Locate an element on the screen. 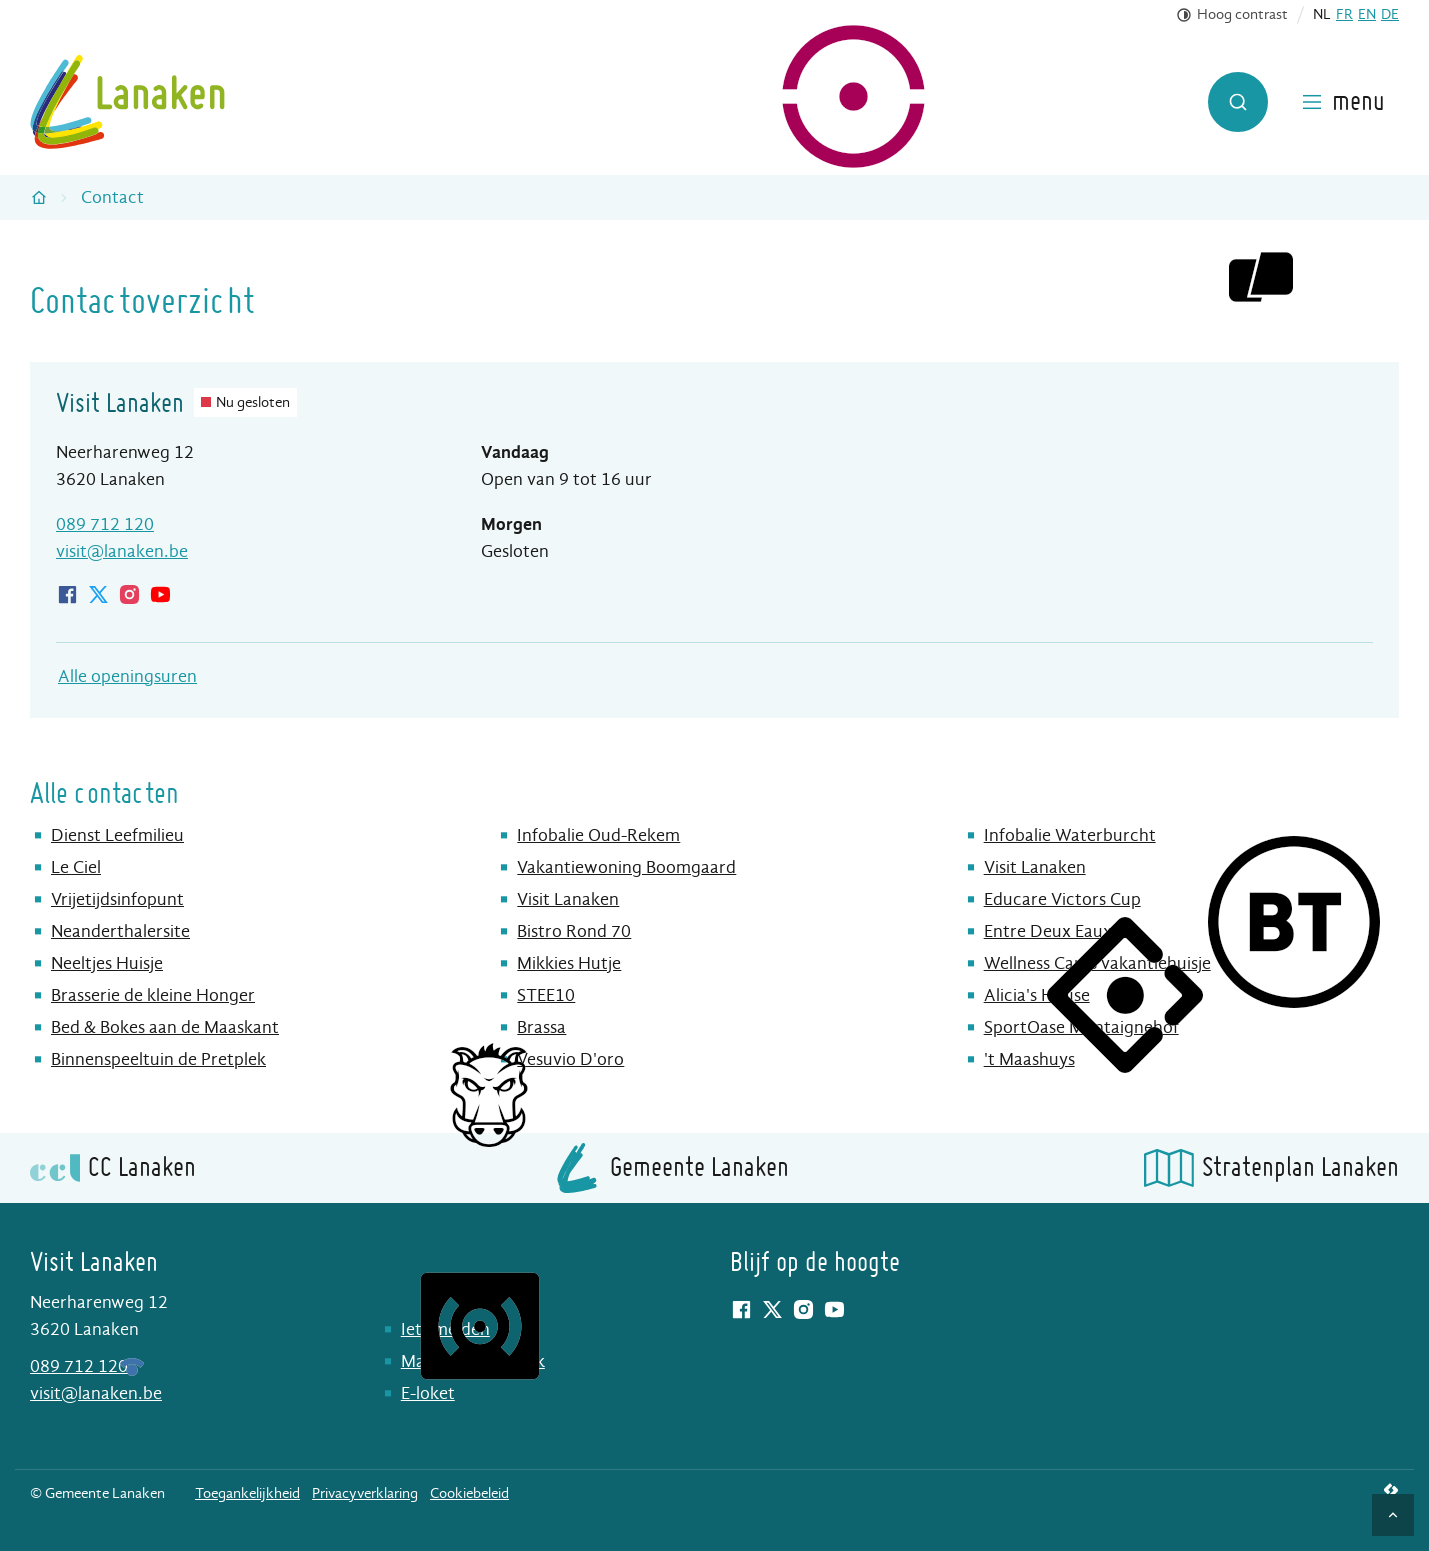 This screenshot has height=1551, width=1429. BT (British Telecom) company logo is located at coordinates (1294, 922).